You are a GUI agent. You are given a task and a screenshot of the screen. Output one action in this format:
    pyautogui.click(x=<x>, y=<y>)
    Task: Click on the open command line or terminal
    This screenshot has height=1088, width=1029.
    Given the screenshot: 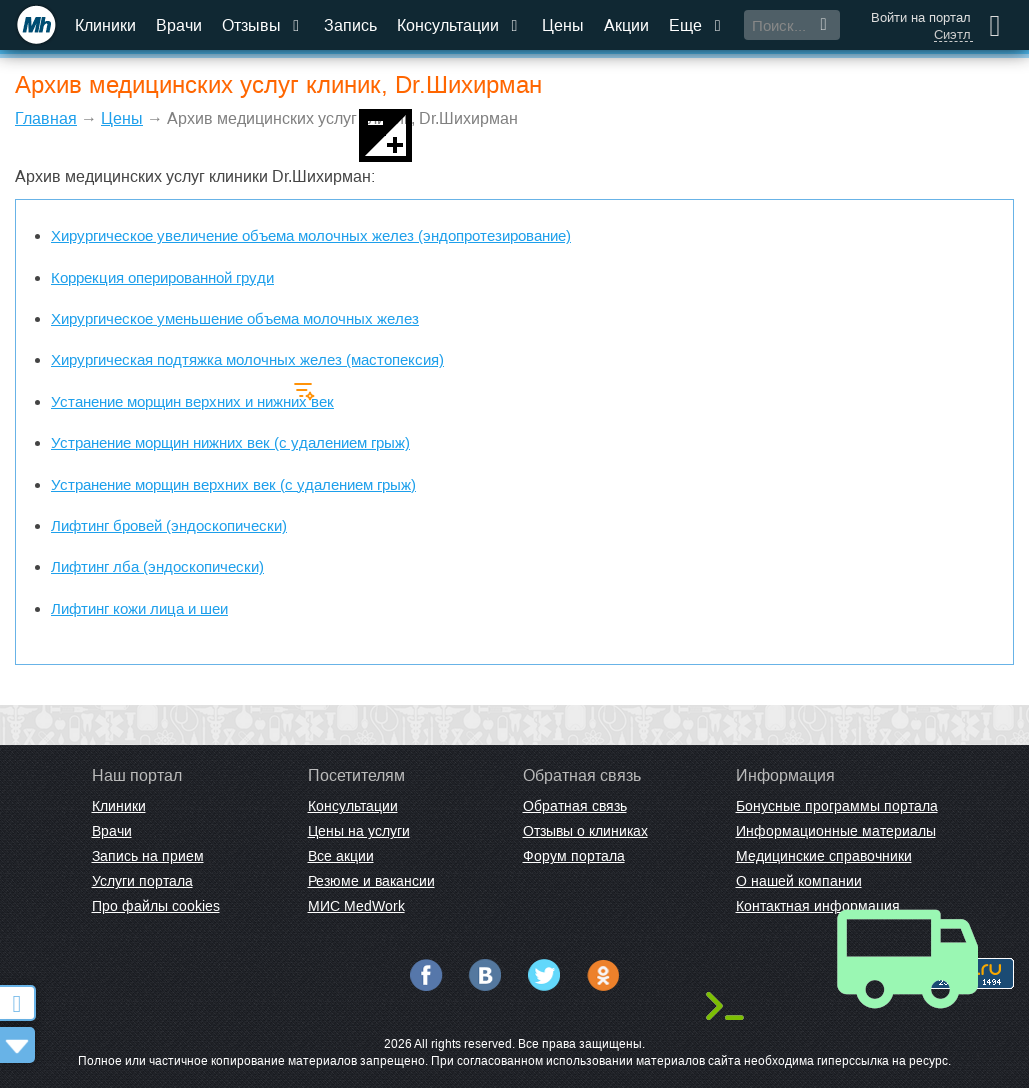 What is the action you would take?
    pyautogui.click(x=725, y=1006)
    